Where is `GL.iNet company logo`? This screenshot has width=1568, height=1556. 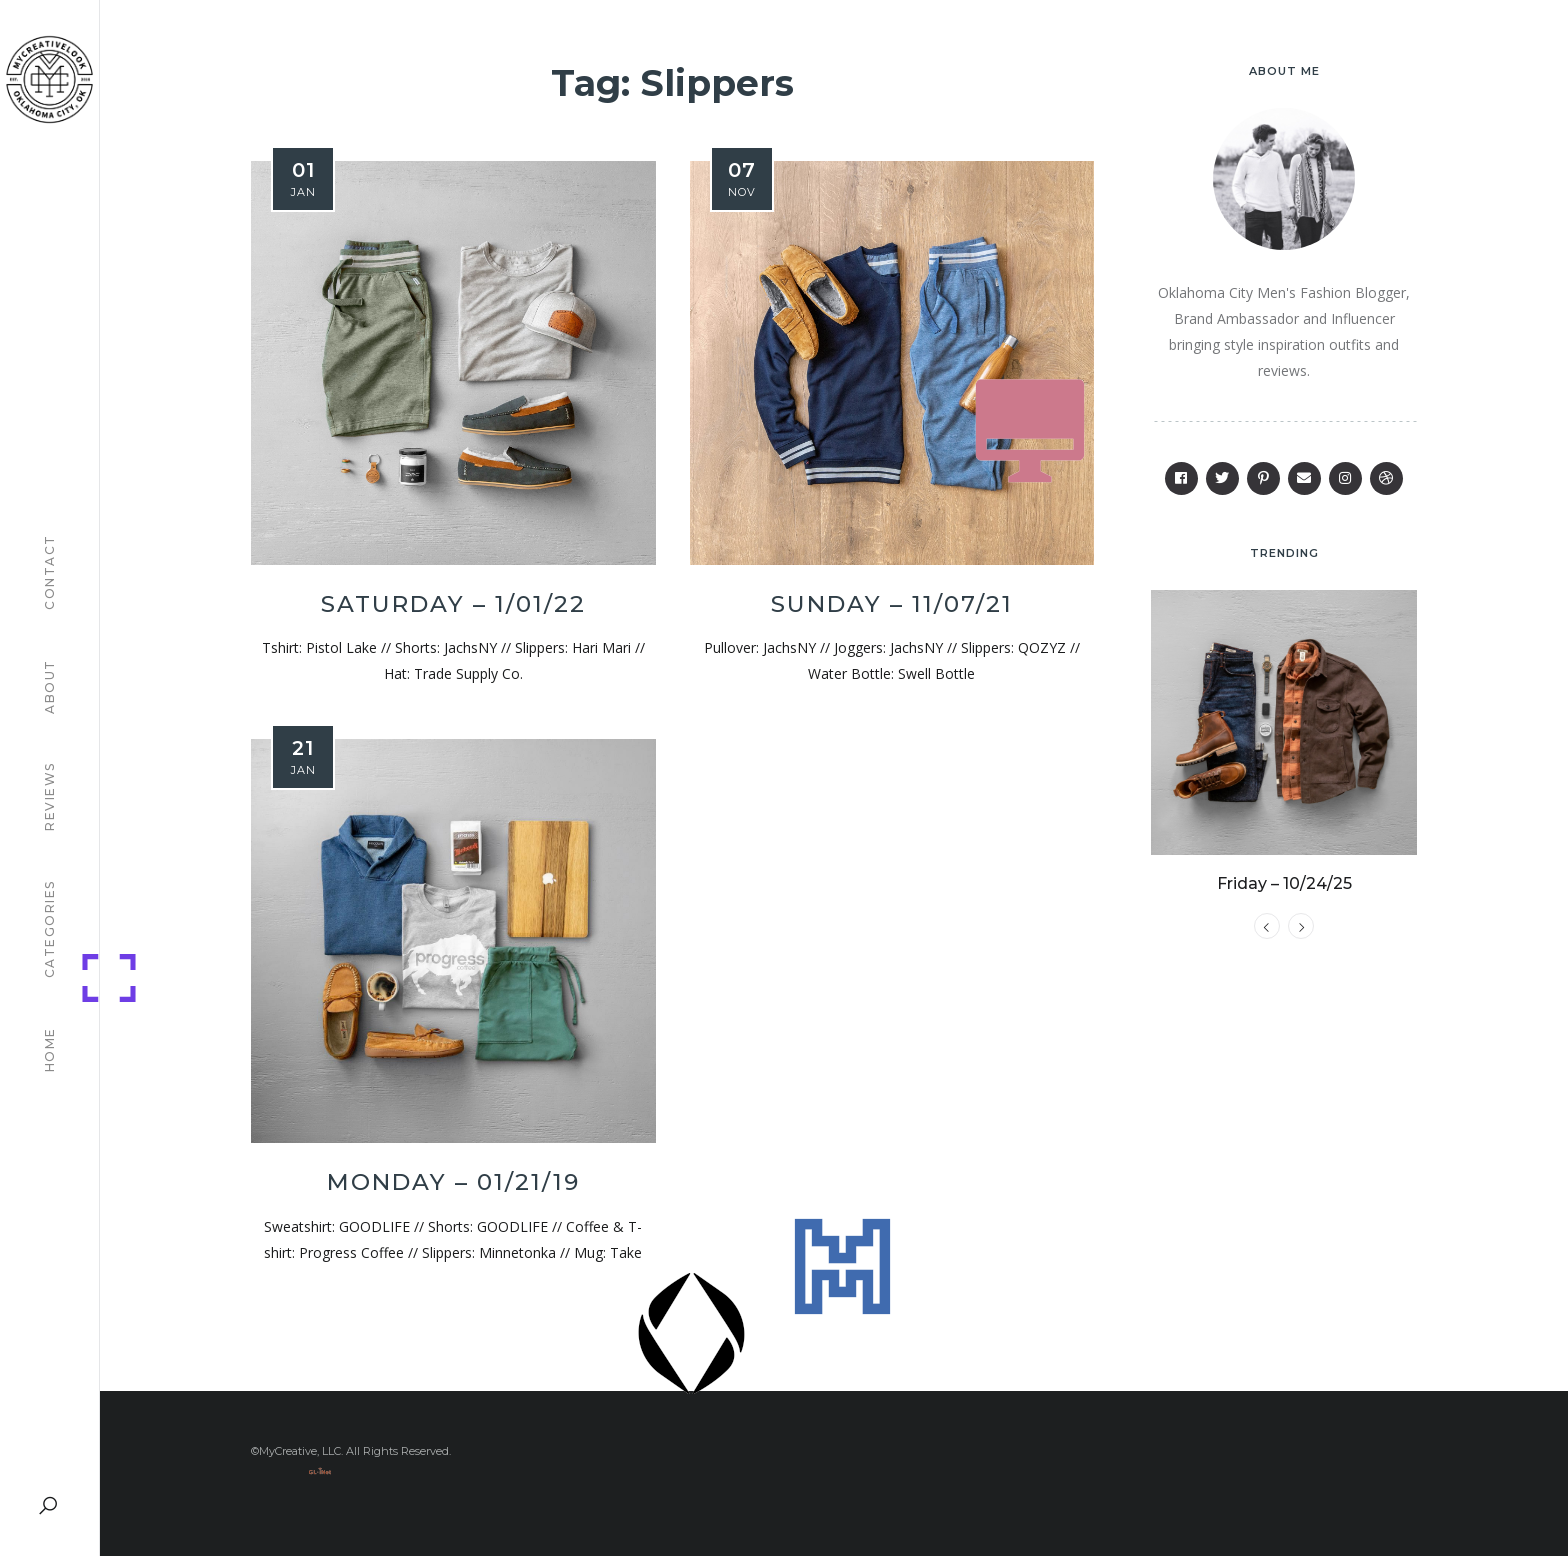
GL.iNet company logo is located at coordinates (320, 1471).